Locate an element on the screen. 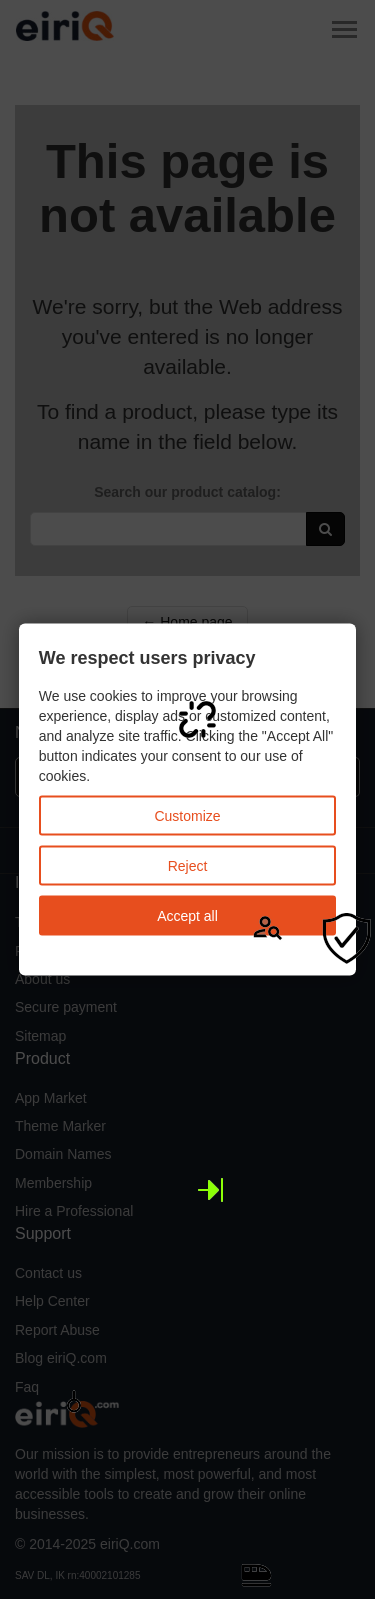 This screenshot has width=375, height=1599. unlink or disconnect a connected item is located at coordinates (197, 719).